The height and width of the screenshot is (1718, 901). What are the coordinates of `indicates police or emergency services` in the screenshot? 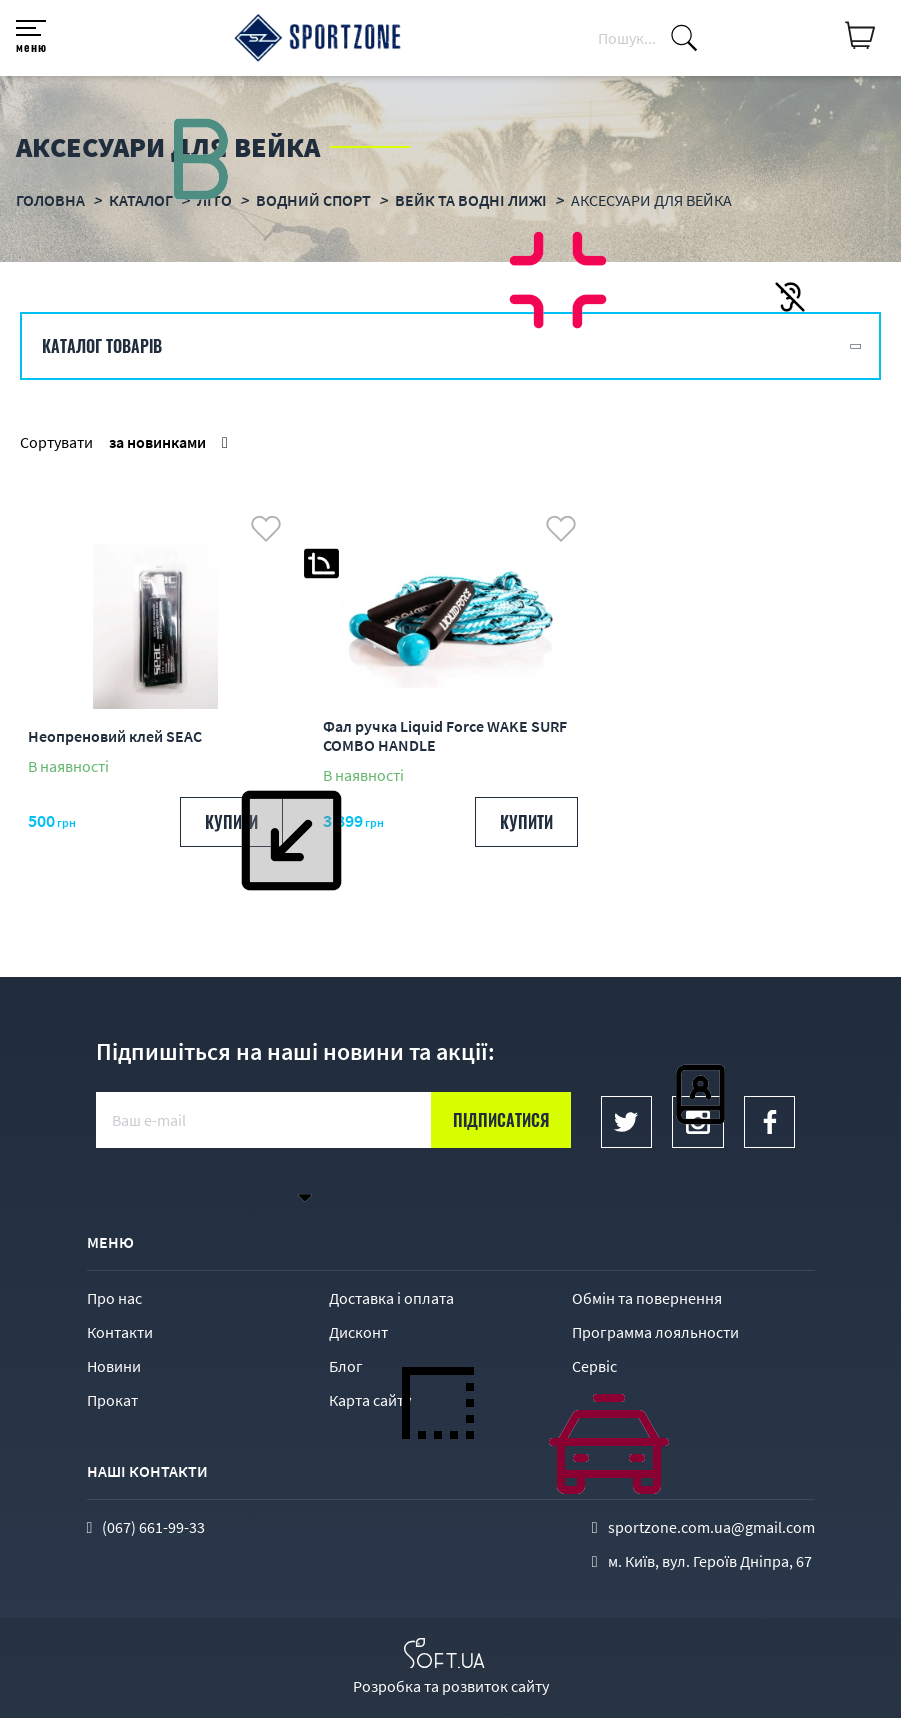 It's located at (609, 1450).